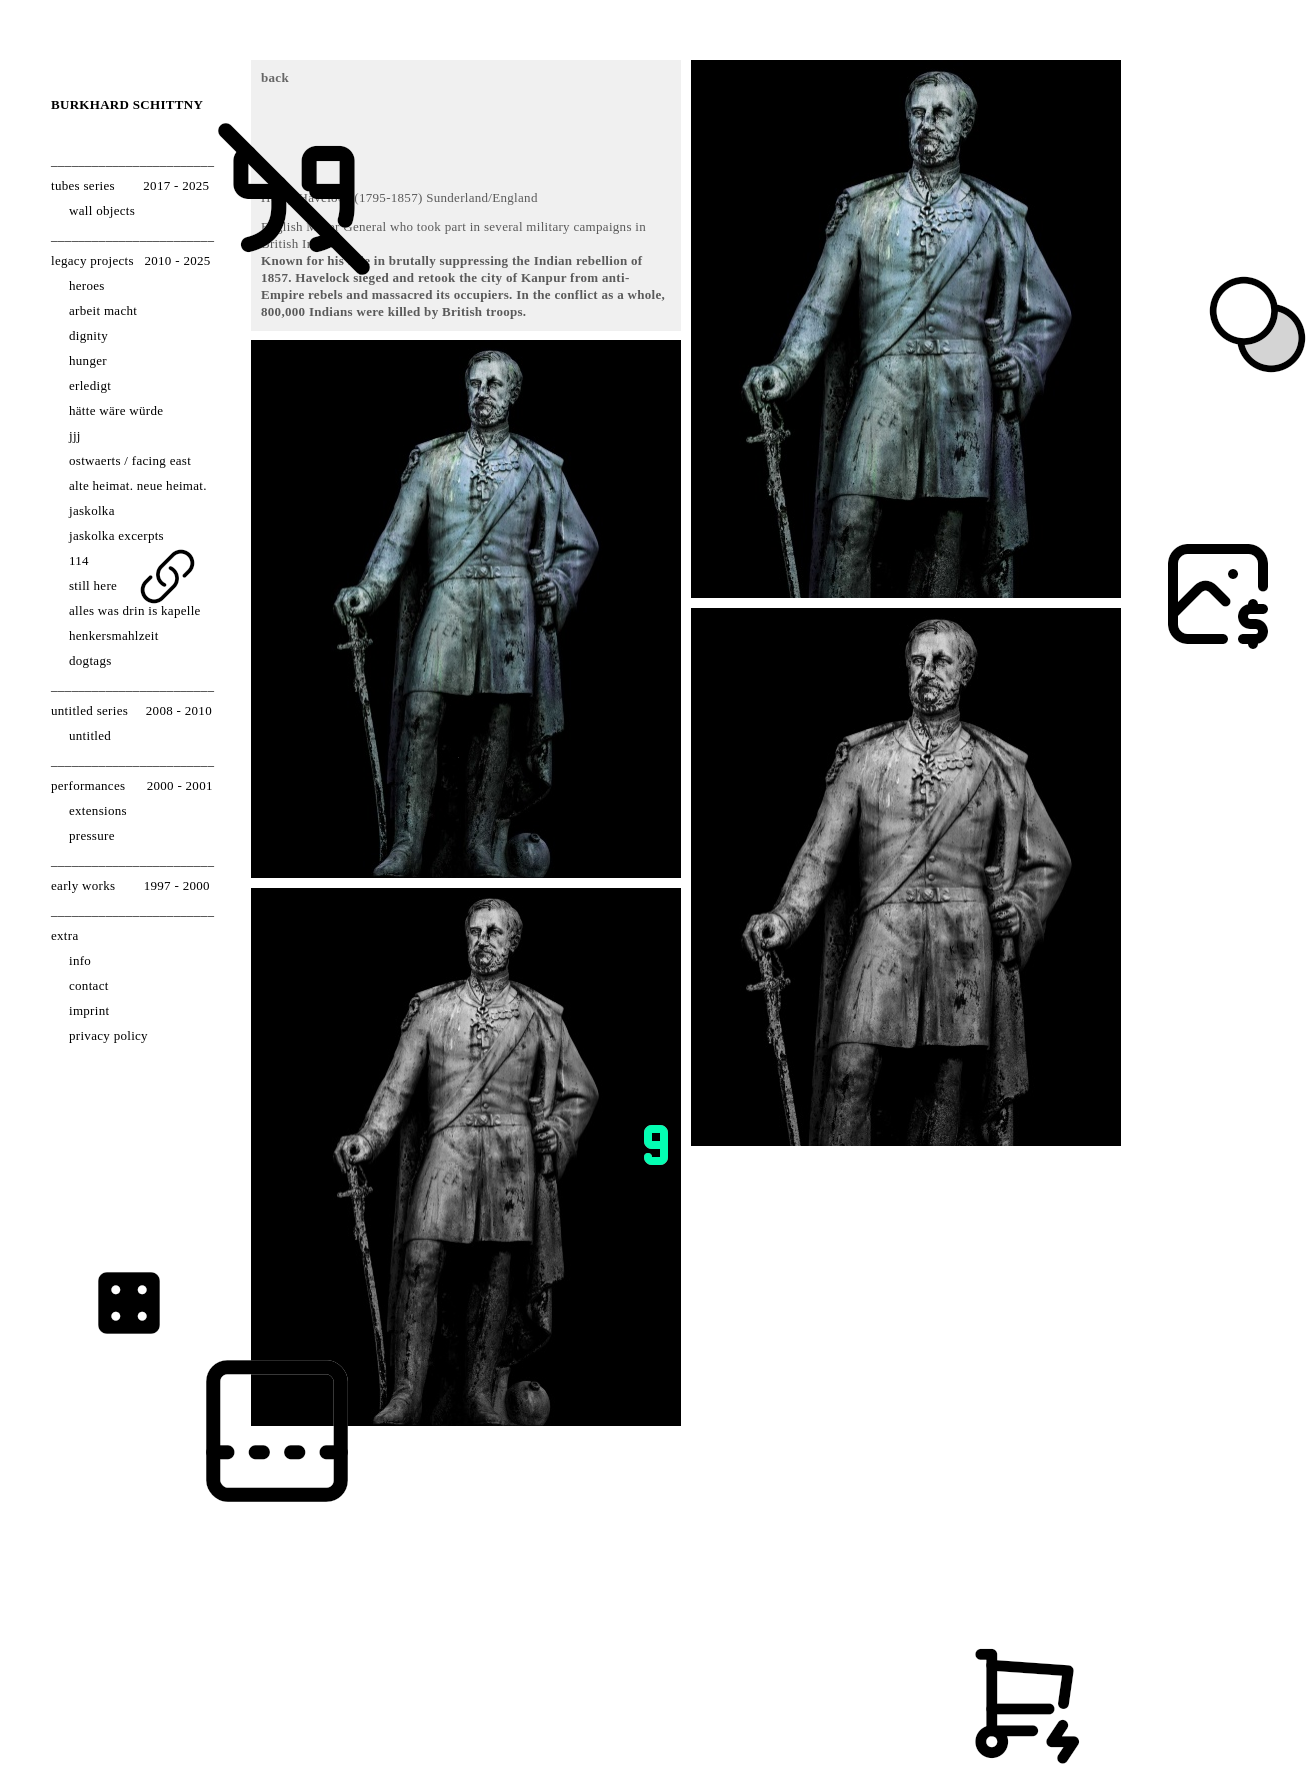 This screenshot has width=1316, height=1790. Describe the element at coordinates (277, 1431) in the screenshot. I see `toggle bottom panel visibility` at that location.